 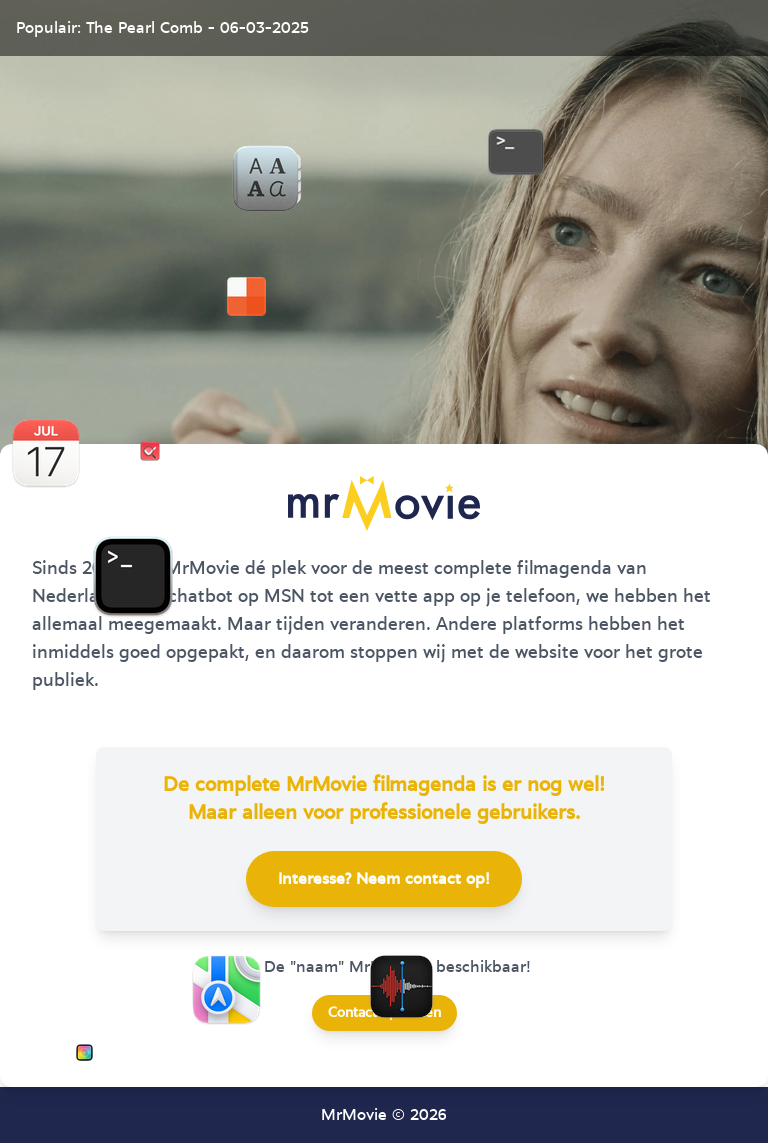 What do you see at coordinates (84, 1052) in the screenshot?
I see `open ProDisplay Calibrator app` at bounding box center [84, 1052].